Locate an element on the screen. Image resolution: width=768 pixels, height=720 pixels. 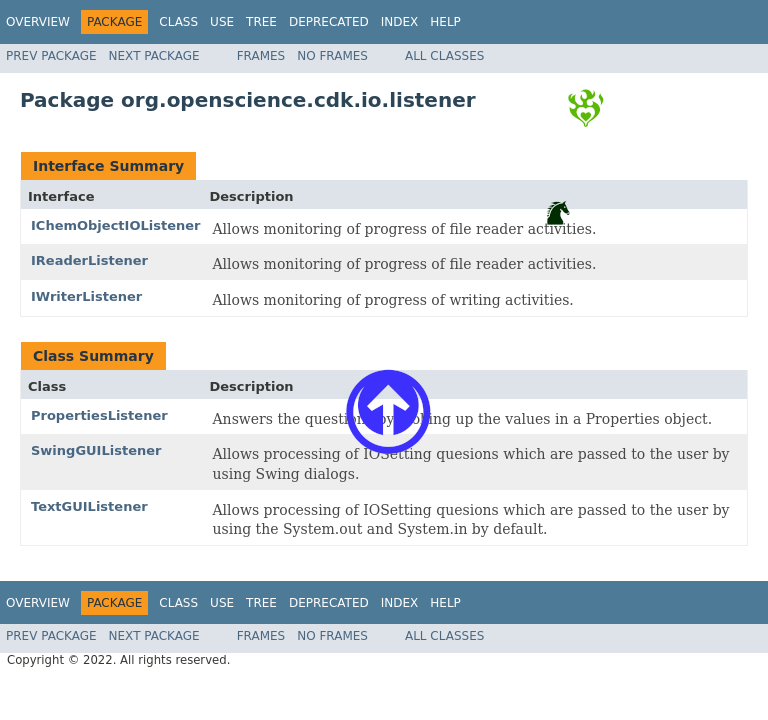
indicates heartburn or acid reflux symptom is located at coordinates (585, 108).